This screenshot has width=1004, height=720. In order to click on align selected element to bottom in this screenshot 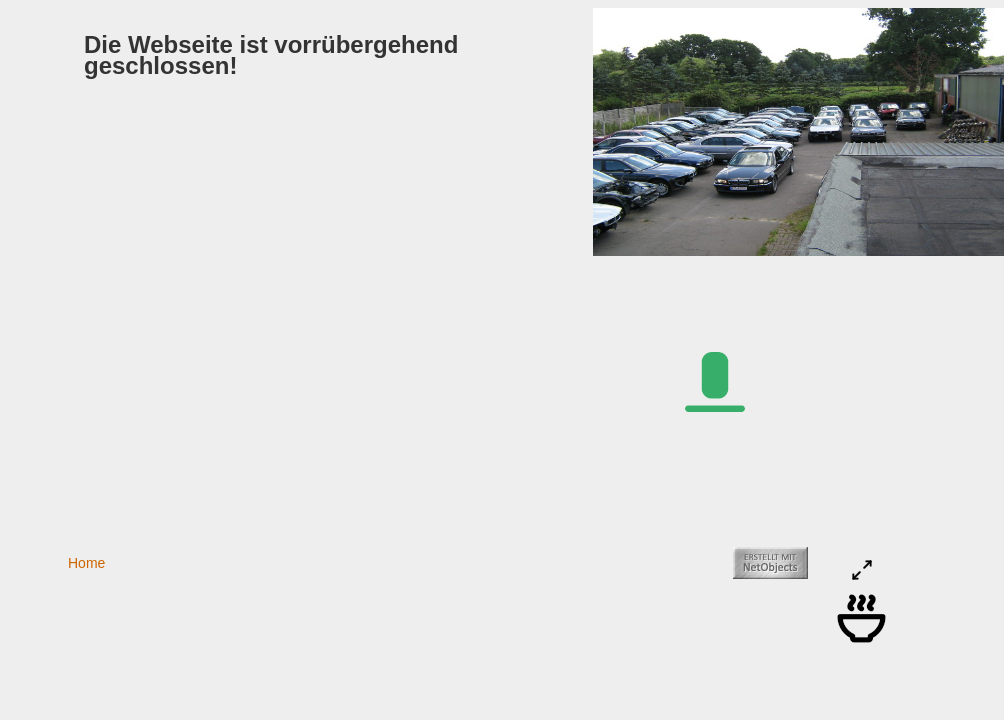, I will do `click(715, 382)`.